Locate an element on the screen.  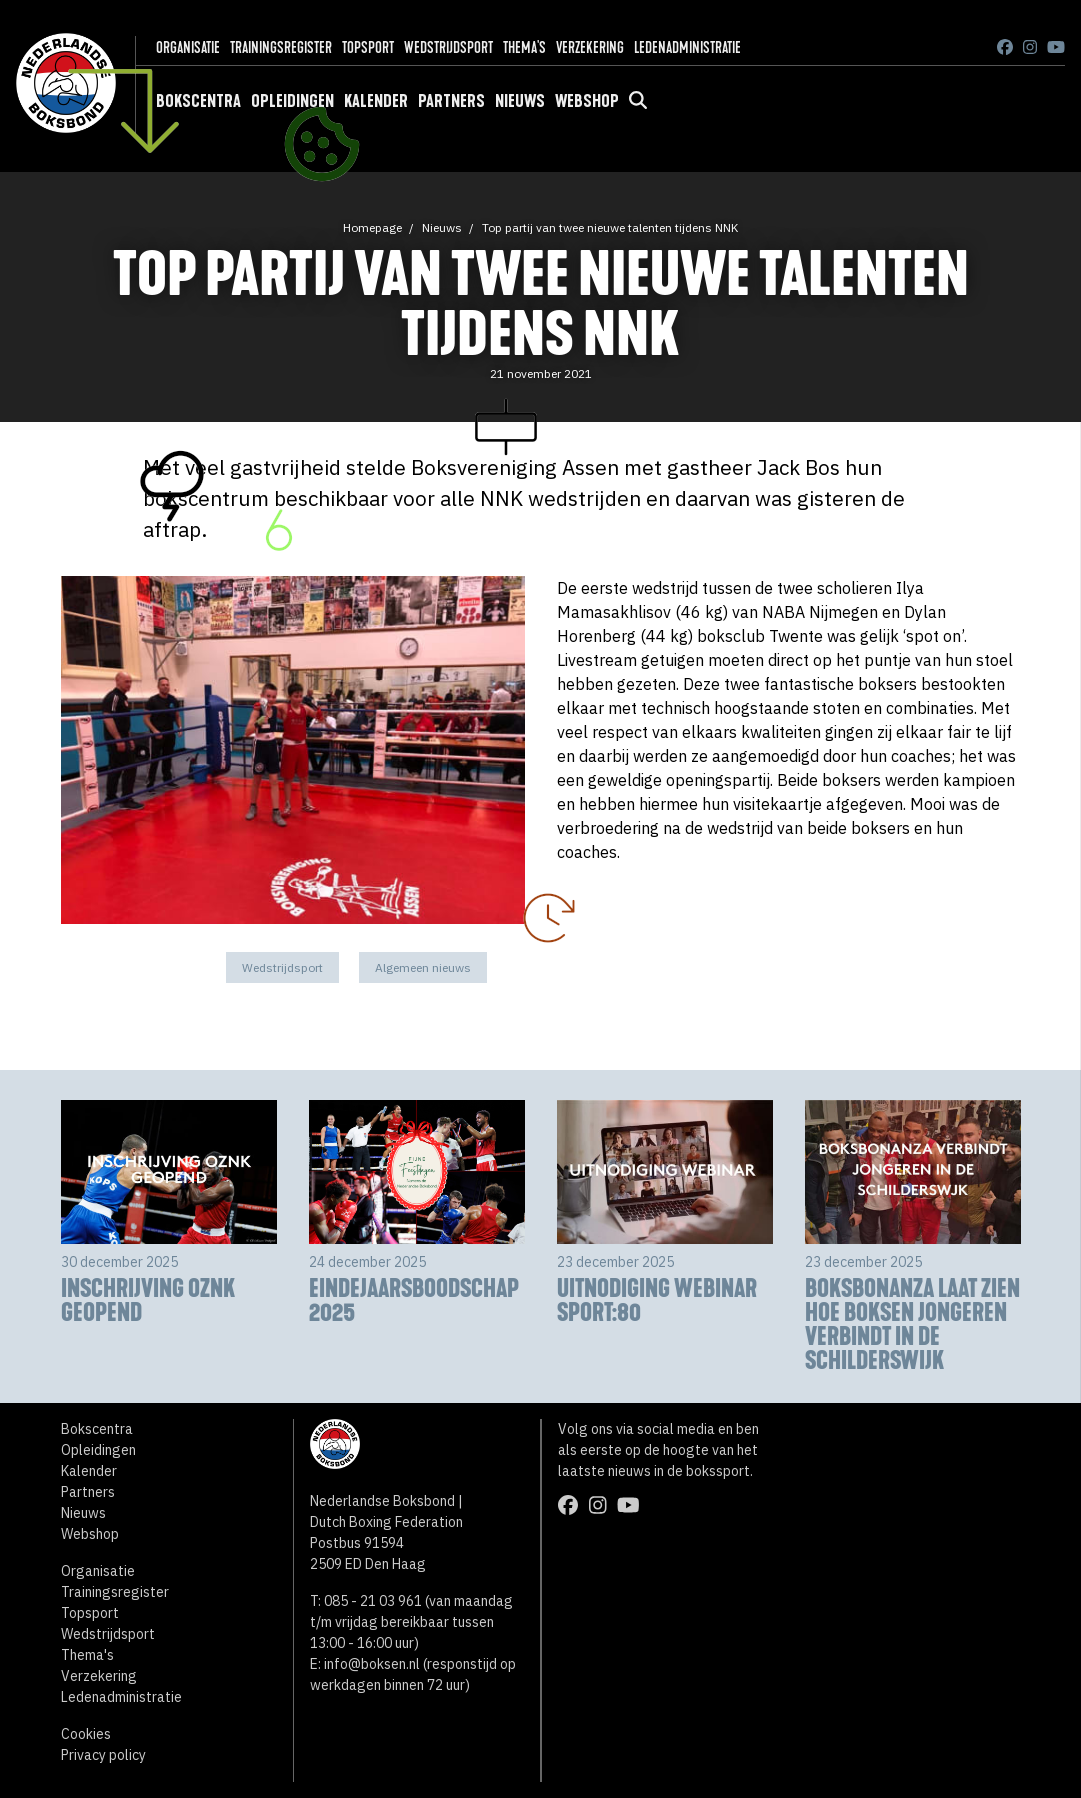
manage cookie preferences and privacy settings is located at coordinates (322, 144).